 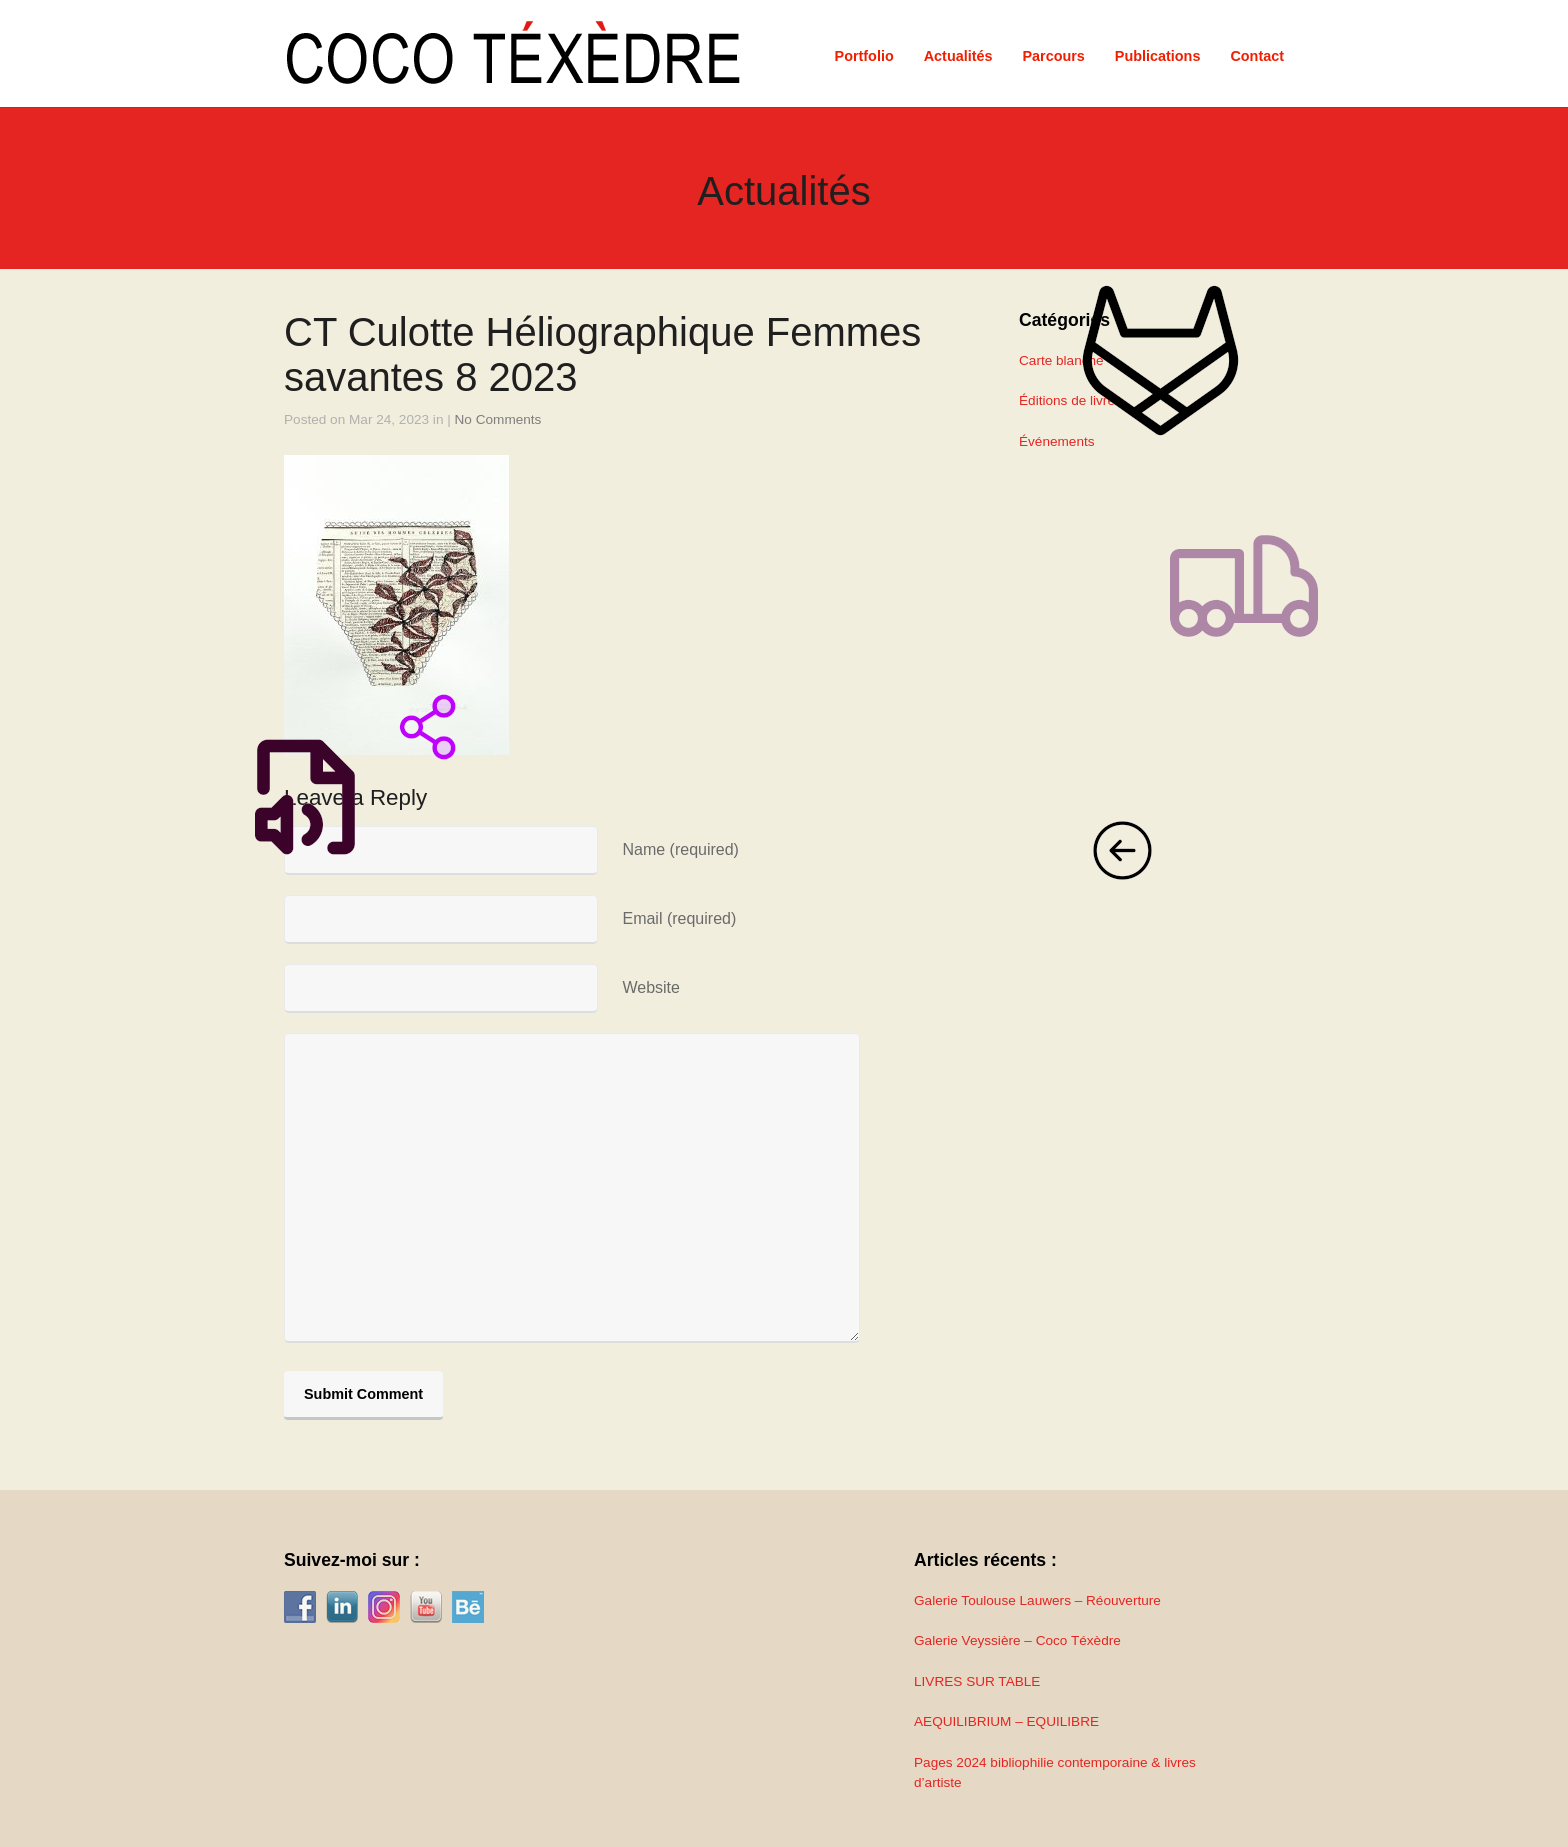 I want to click on share content to social networks, so click(x=430, y=727).